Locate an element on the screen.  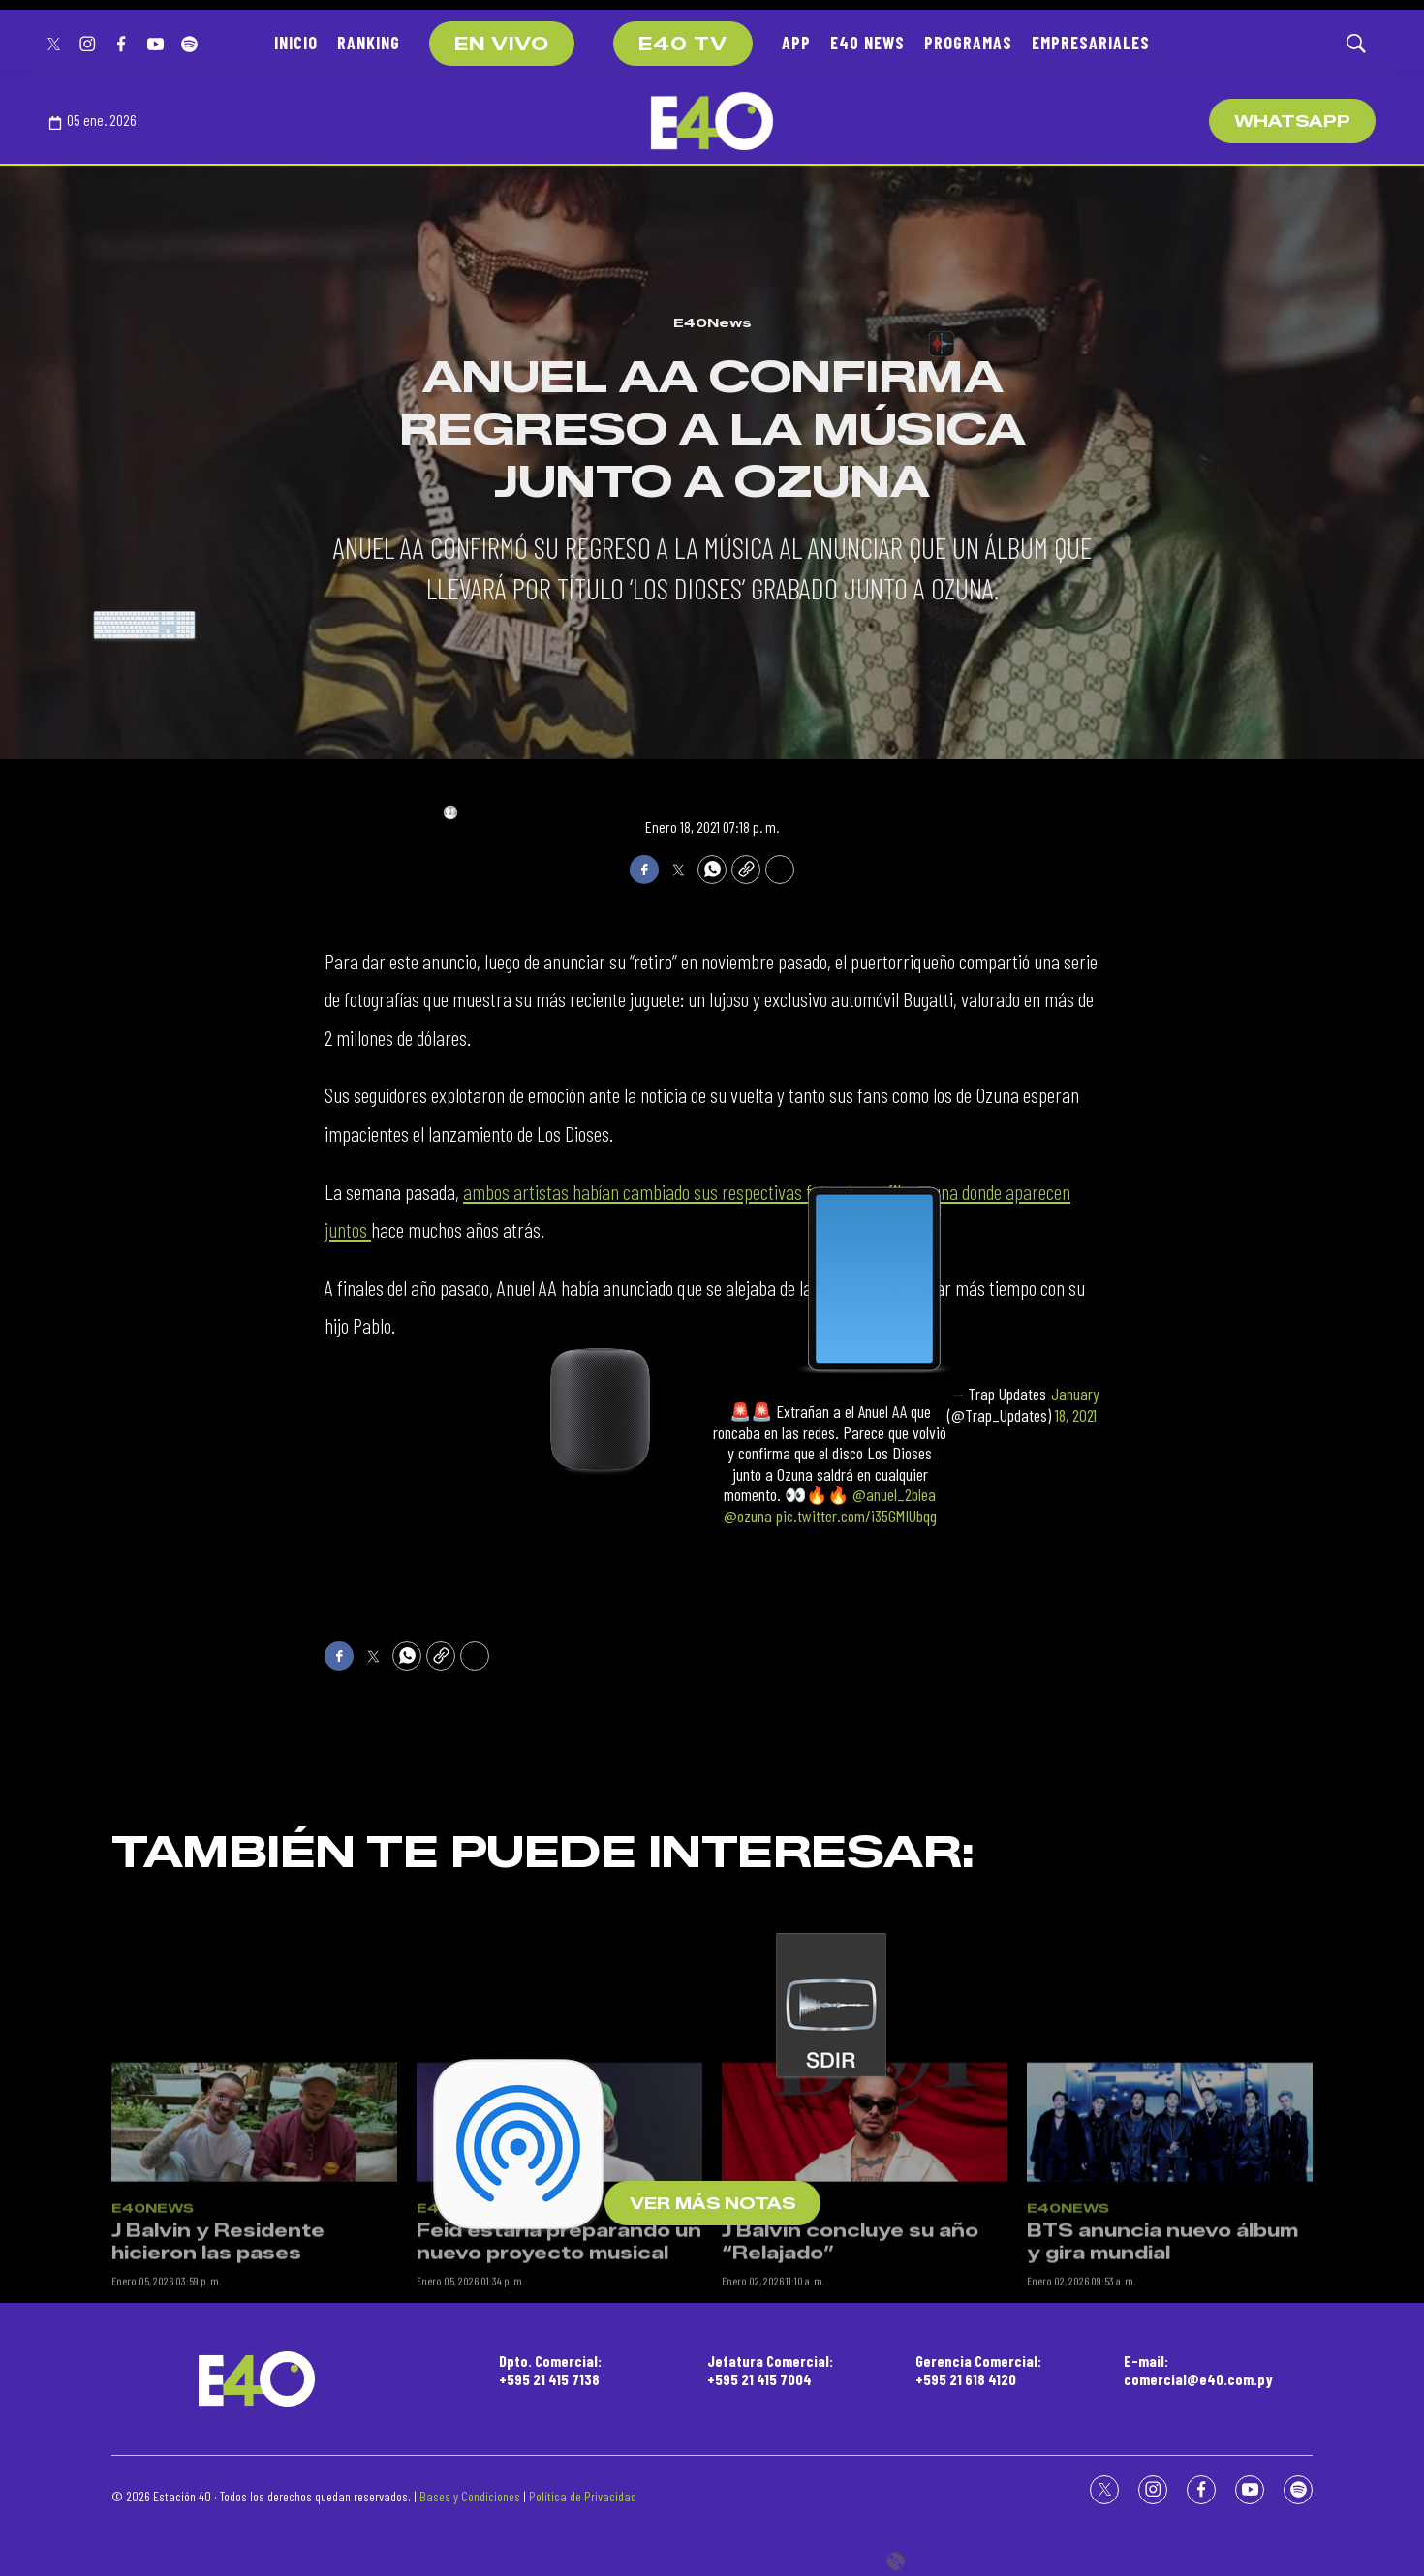
access optical disc drive in sidebar is located at coordinates (895, 2561).